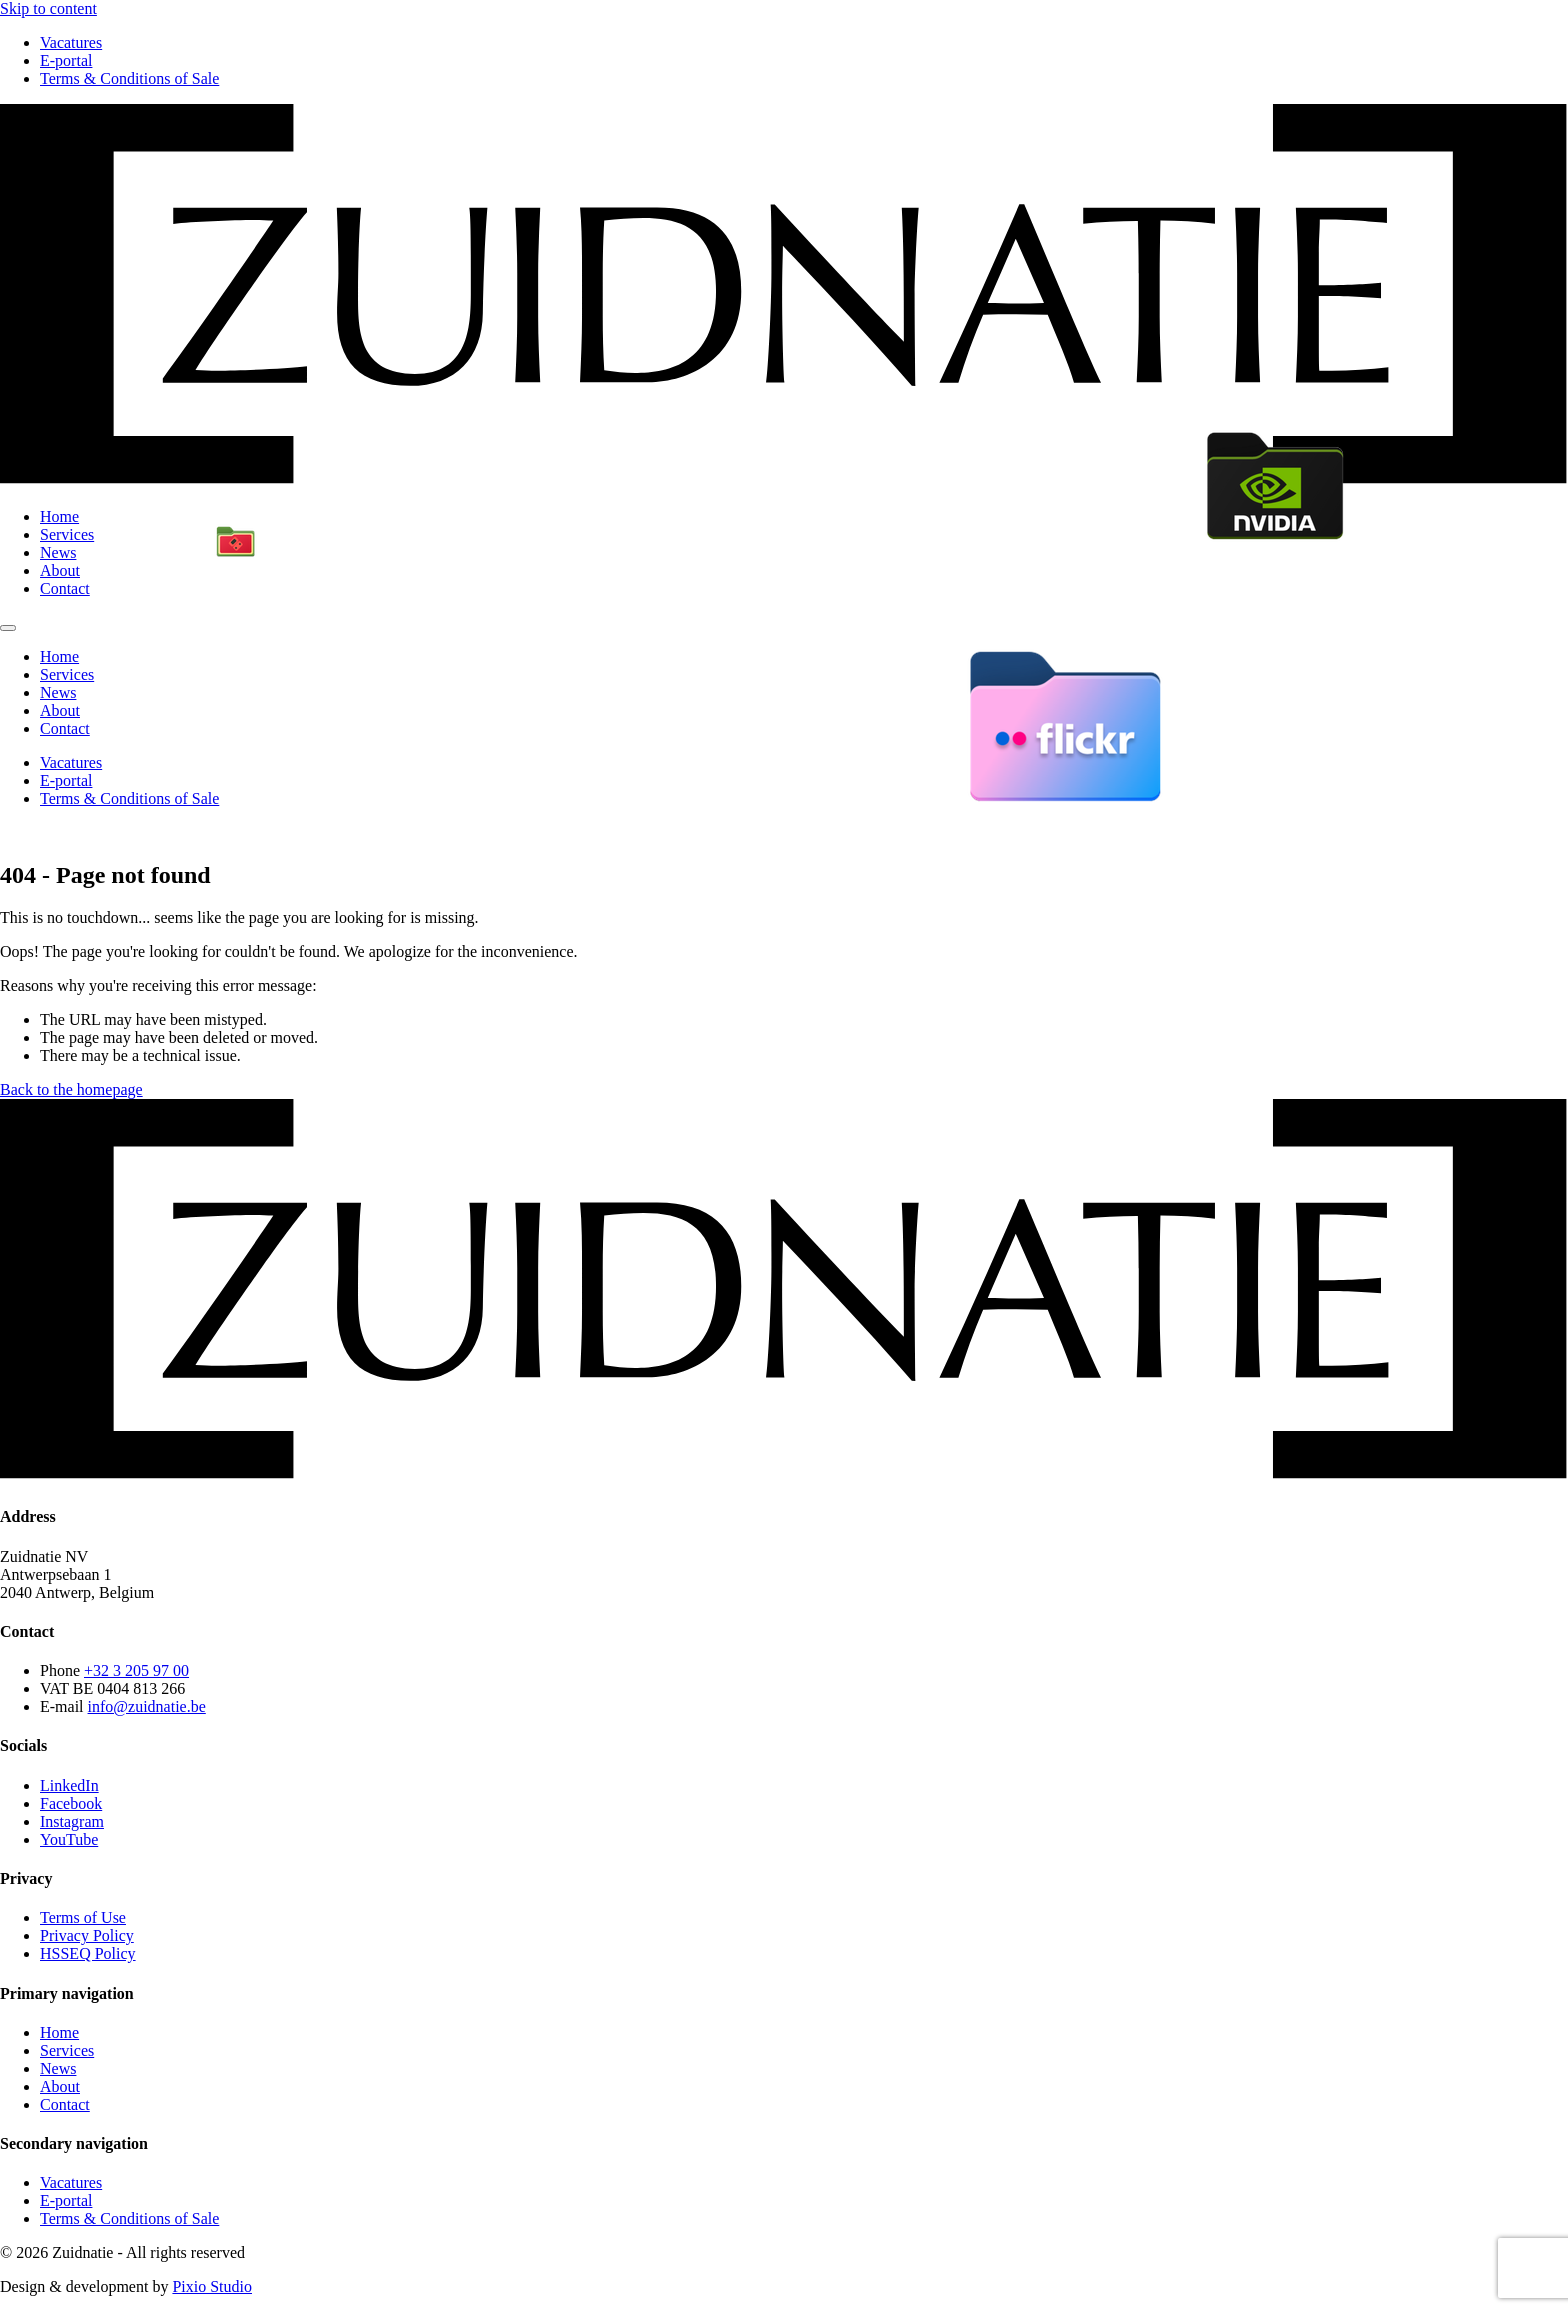  What do you see at coordinates (1064, 731) in the screenshot?
I see `open folder containing flickr downloads or exports` at bounding box center [1064, 731].